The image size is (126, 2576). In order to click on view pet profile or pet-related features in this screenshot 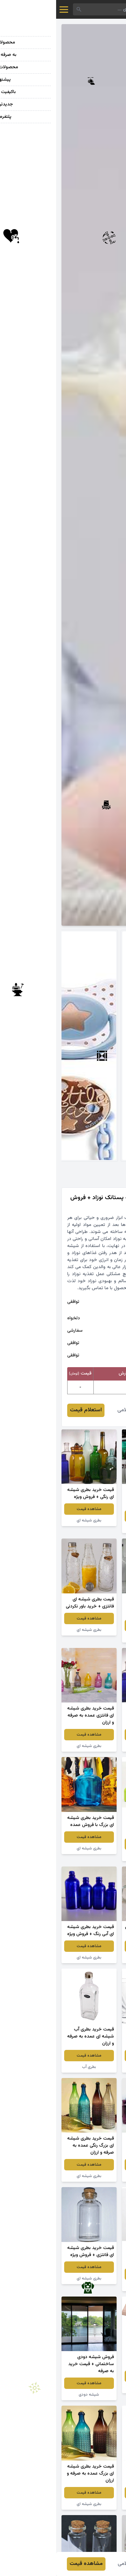, I will do `click(88, 2287)`.